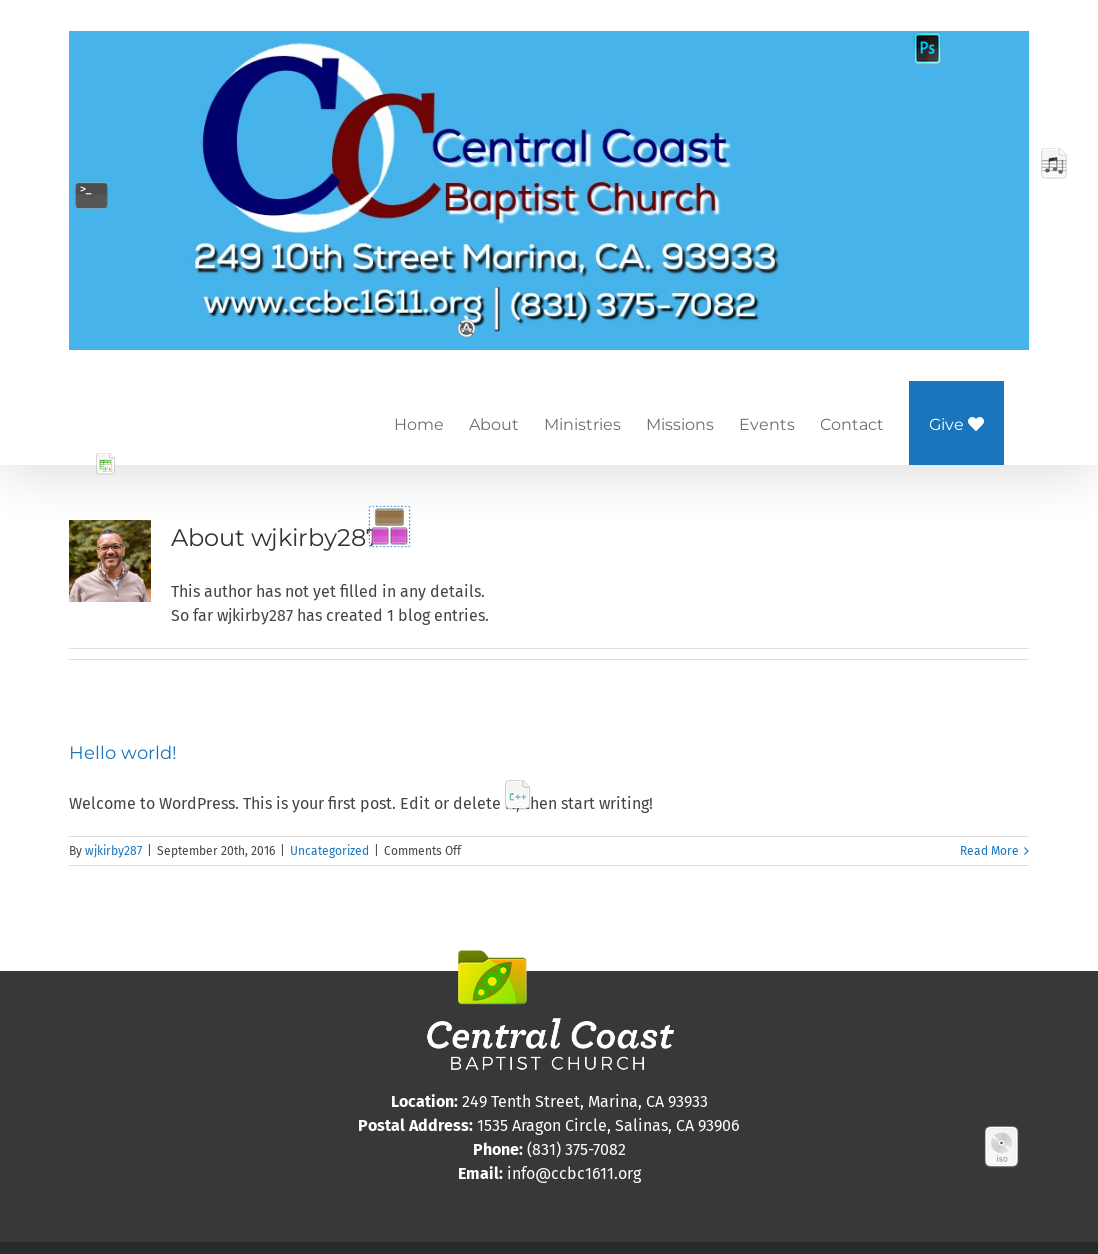  What do you see at coordinates (466, 328) in the screenshot?
I see `check for available software updates` at bounding box center [466, 328].